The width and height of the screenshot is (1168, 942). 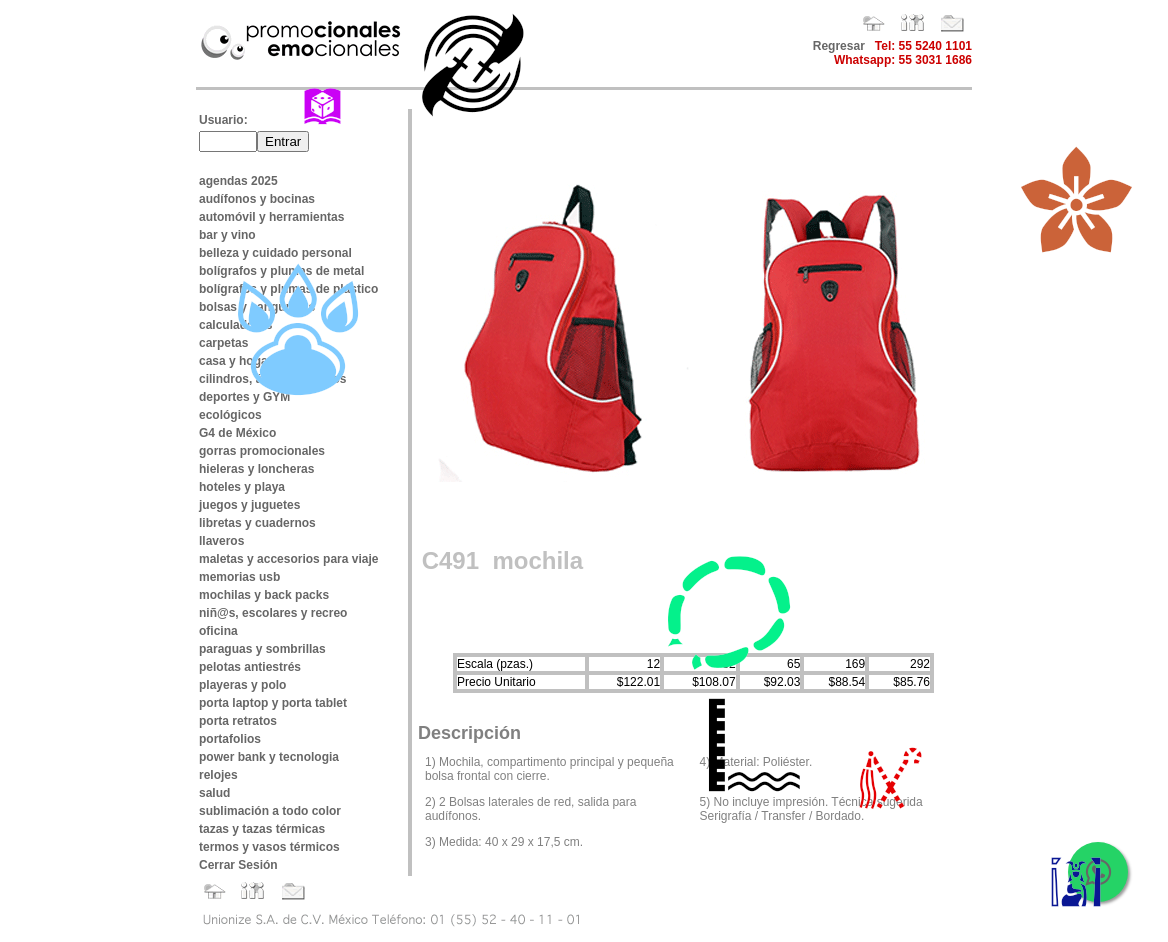 I want to click on the high priestess tarot card, so click(x=1076, y=882).